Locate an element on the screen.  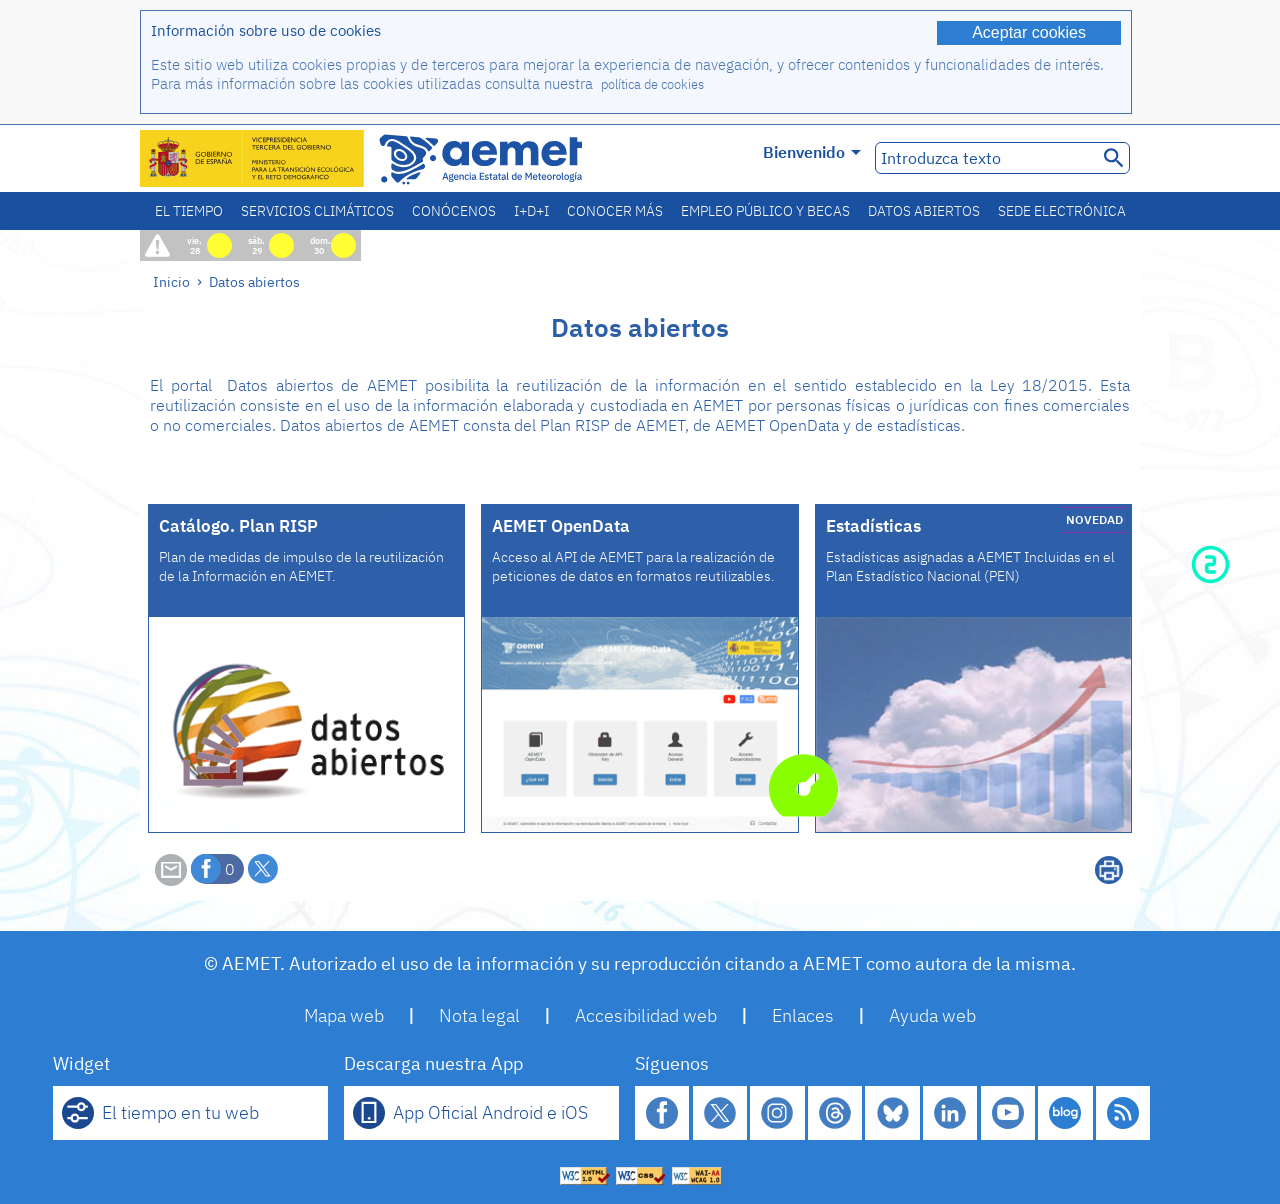
indicates step 2 in a multi-step process is located at coordinates (1210, 564).